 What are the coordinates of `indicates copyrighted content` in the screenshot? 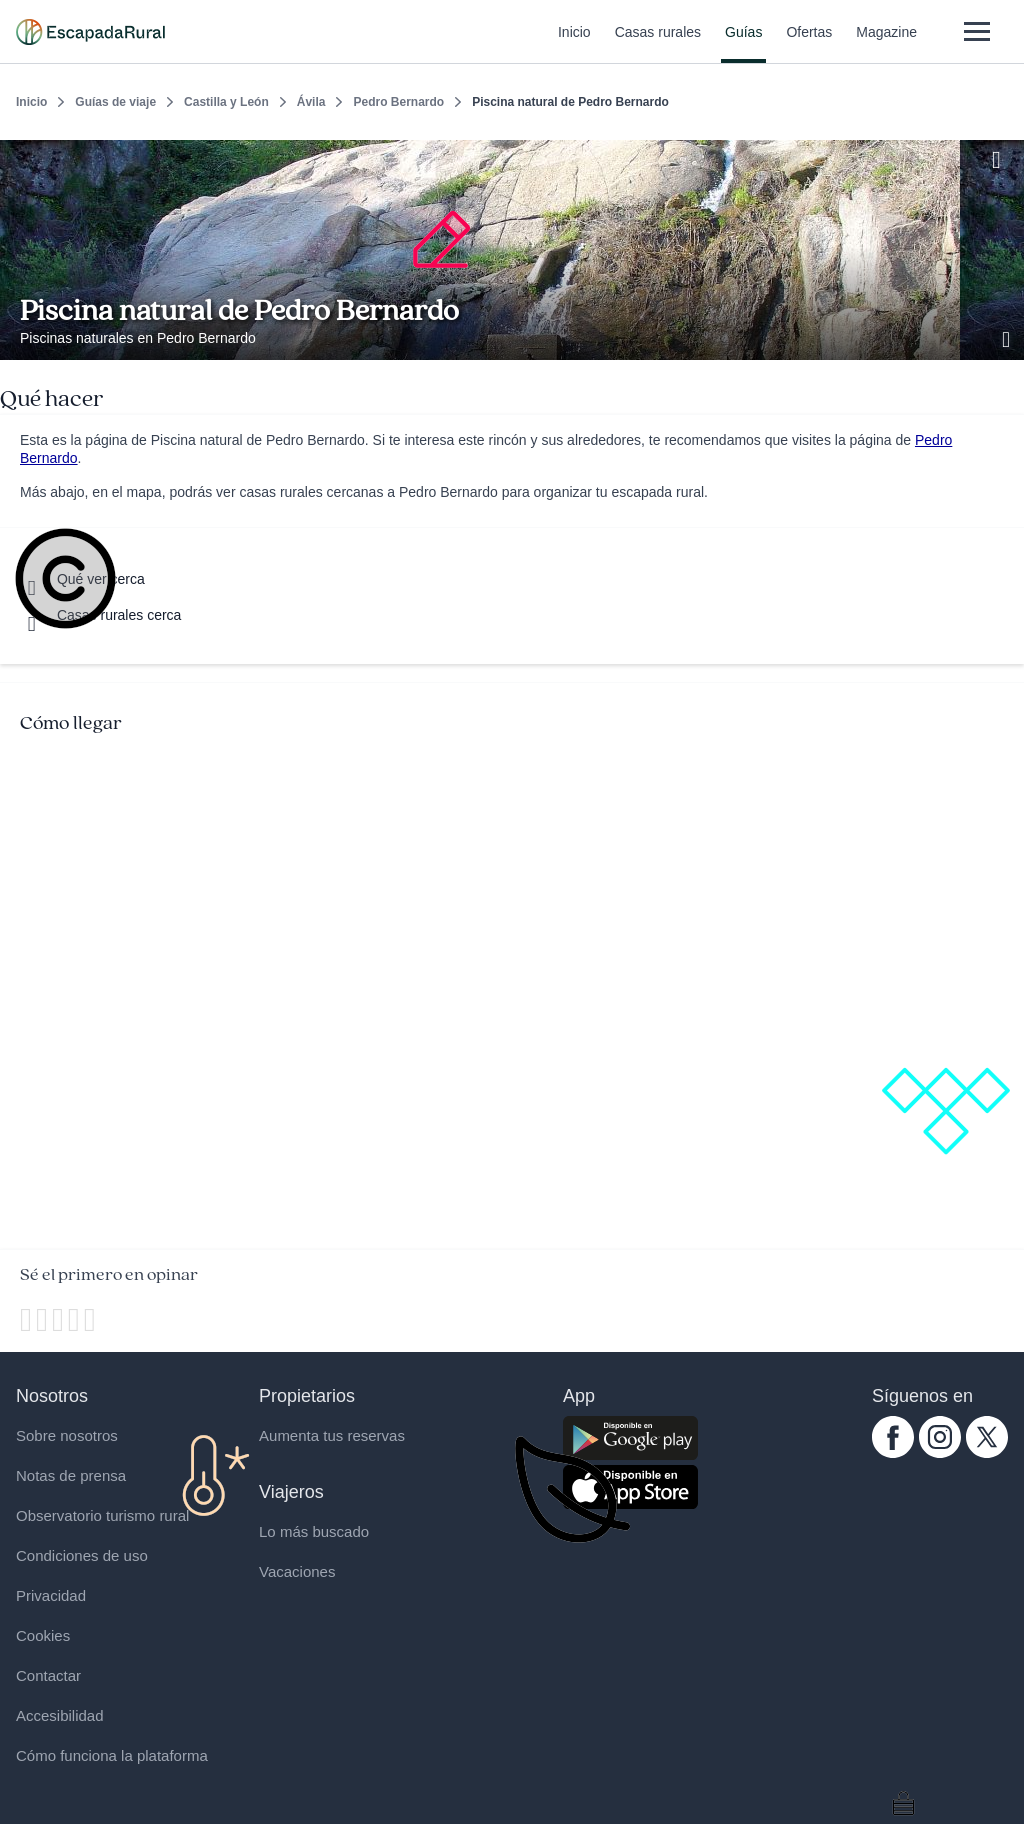 It's located at (65, 578).